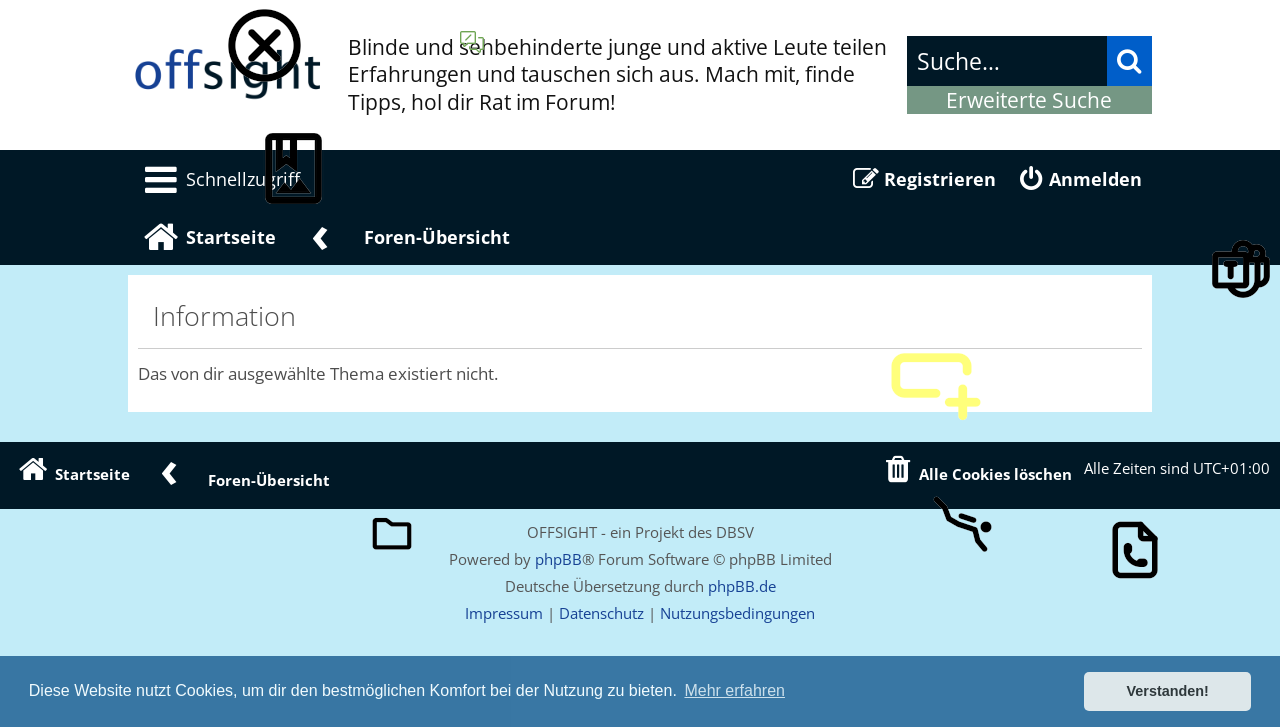 This screenshot has width=1280, height=727. What do you see at coordinates (964, 527) in the screenshot?
I see `browse scuba diving activities or lessons` at bounding box center [964, 527].